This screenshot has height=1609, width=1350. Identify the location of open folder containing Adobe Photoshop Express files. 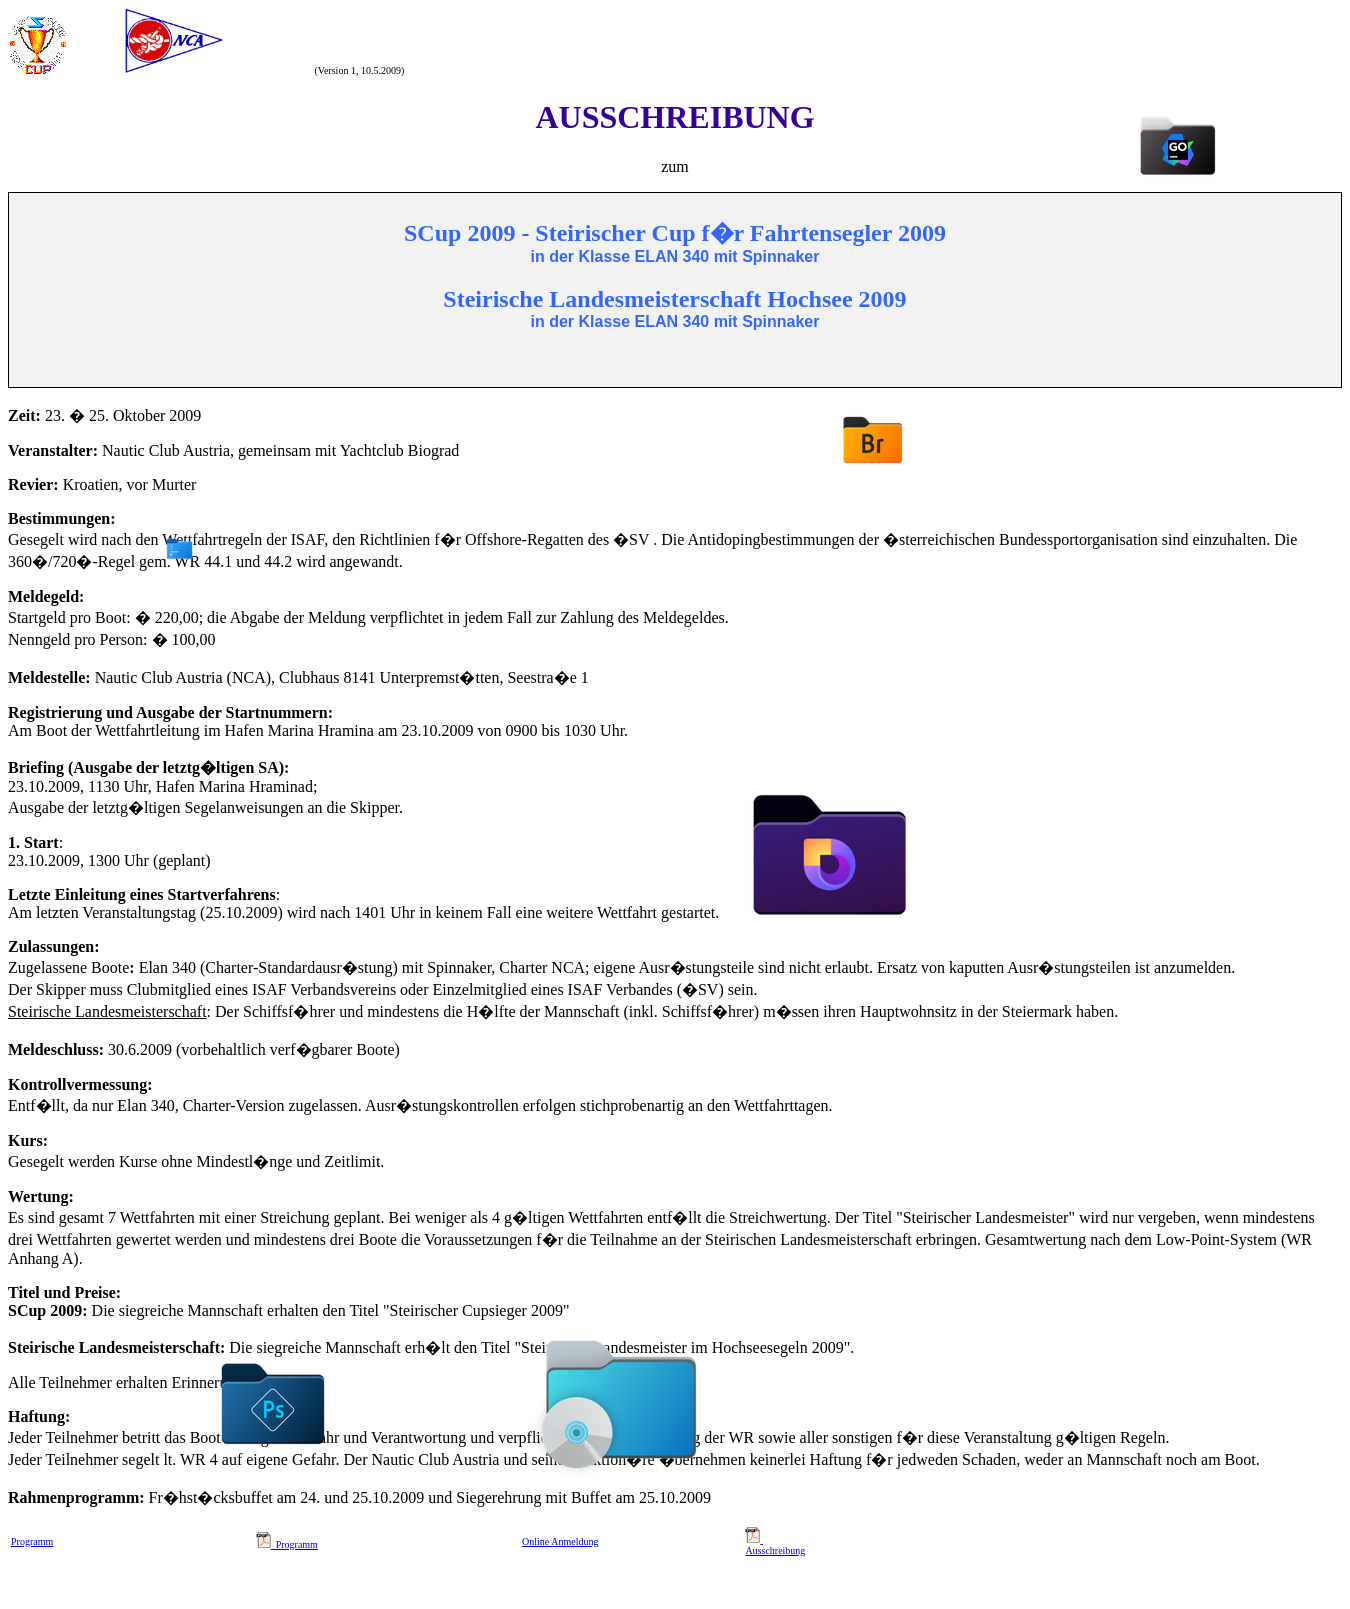
(272, 1406).